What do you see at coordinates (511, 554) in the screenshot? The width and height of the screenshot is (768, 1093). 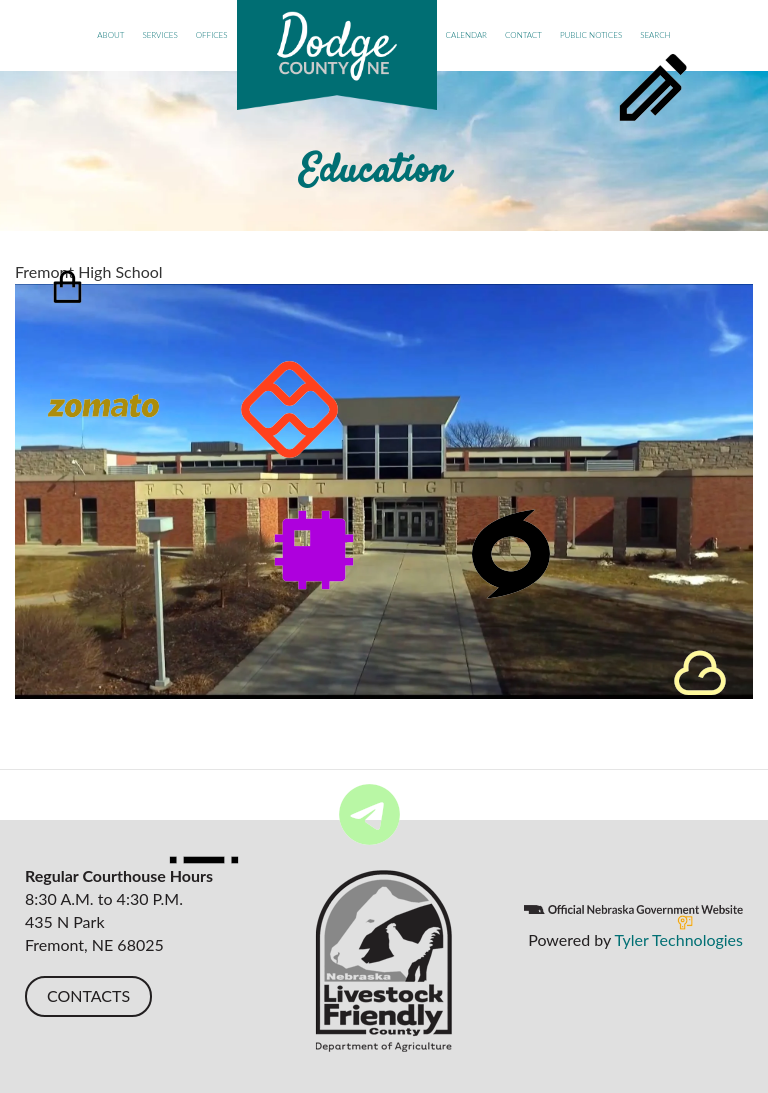 I see `indicates typhoon or hurricane weather alert` at bounding box center [511, 554].